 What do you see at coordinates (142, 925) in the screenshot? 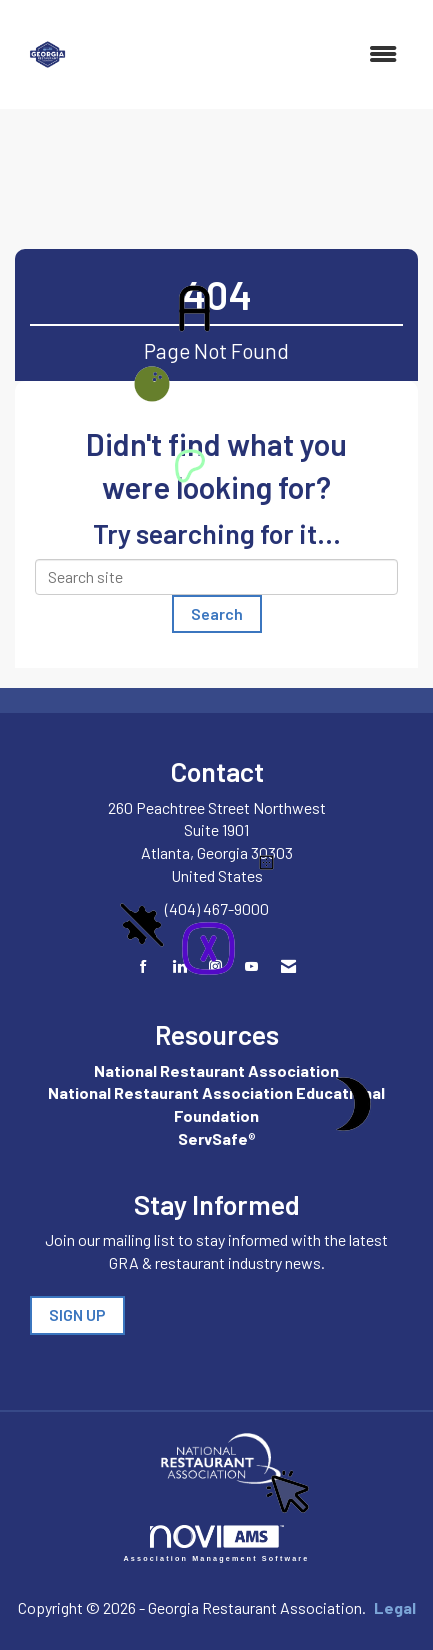
I see `indicates virus-free or no threats detected` at bounding box center [142, 925].